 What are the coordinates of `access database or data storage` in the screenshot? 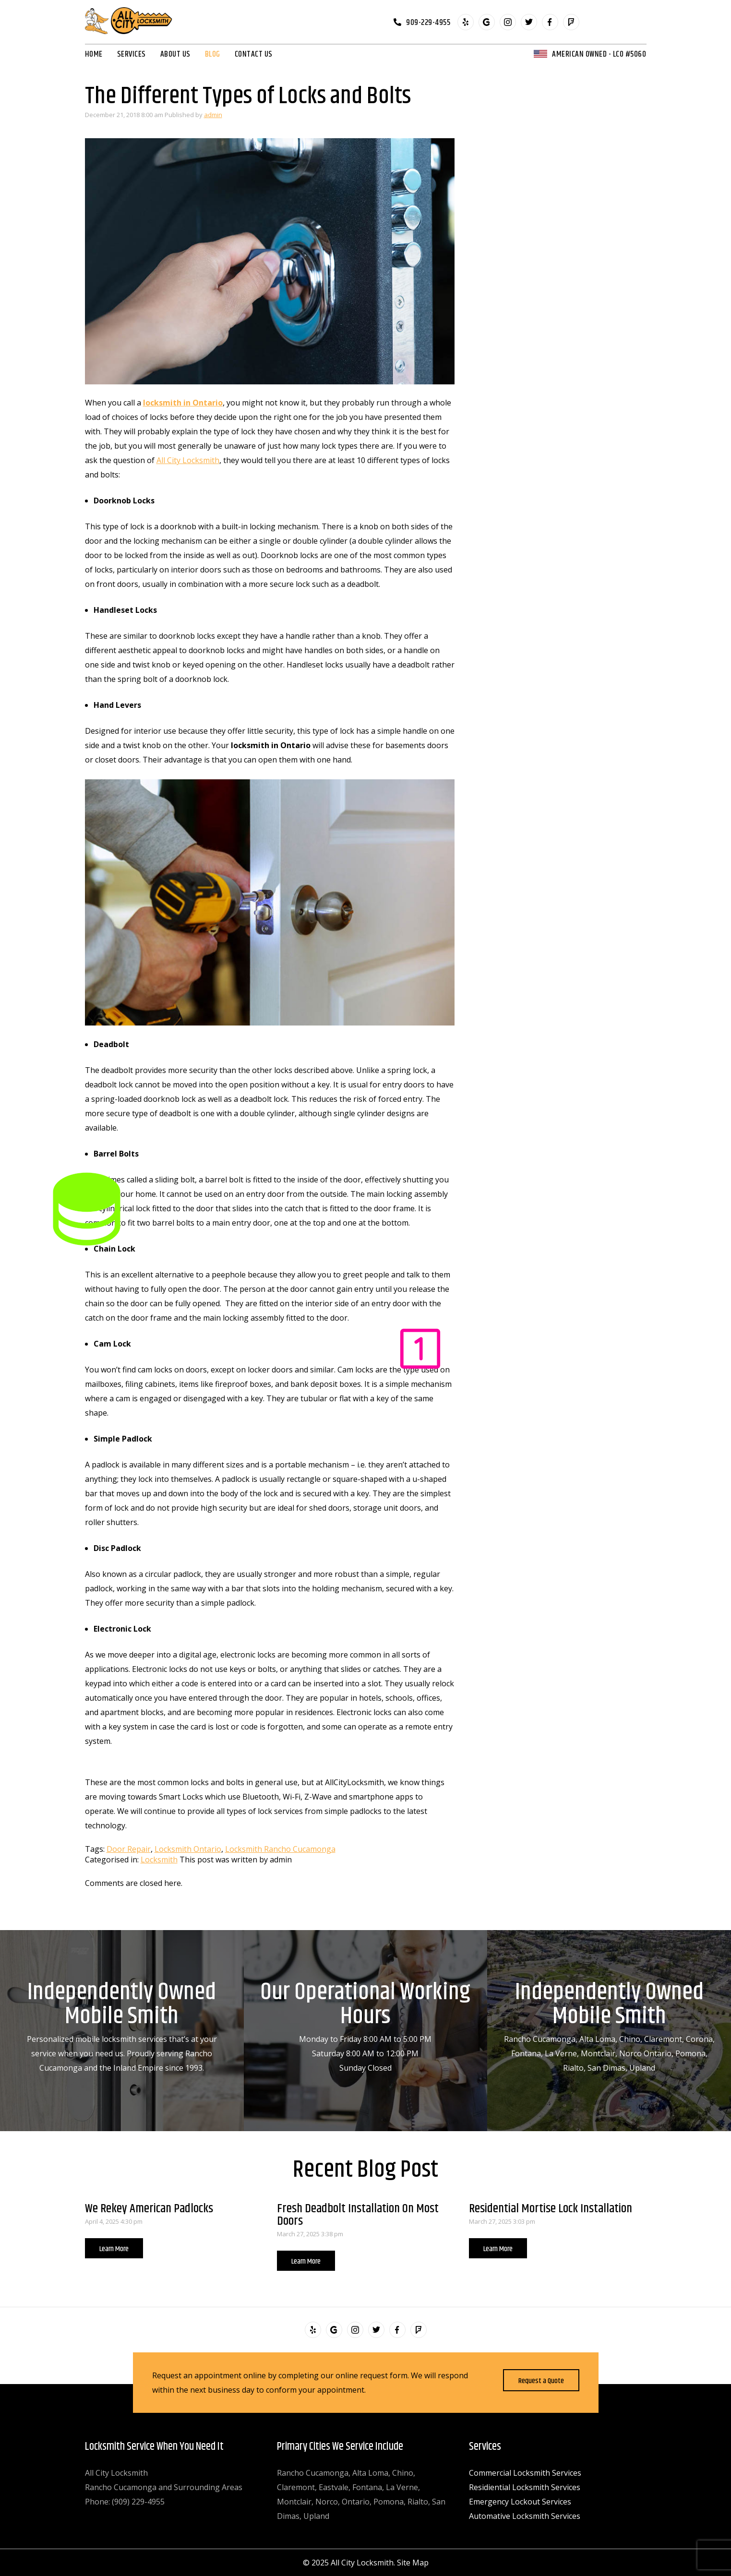 It's located at (86, 1209).